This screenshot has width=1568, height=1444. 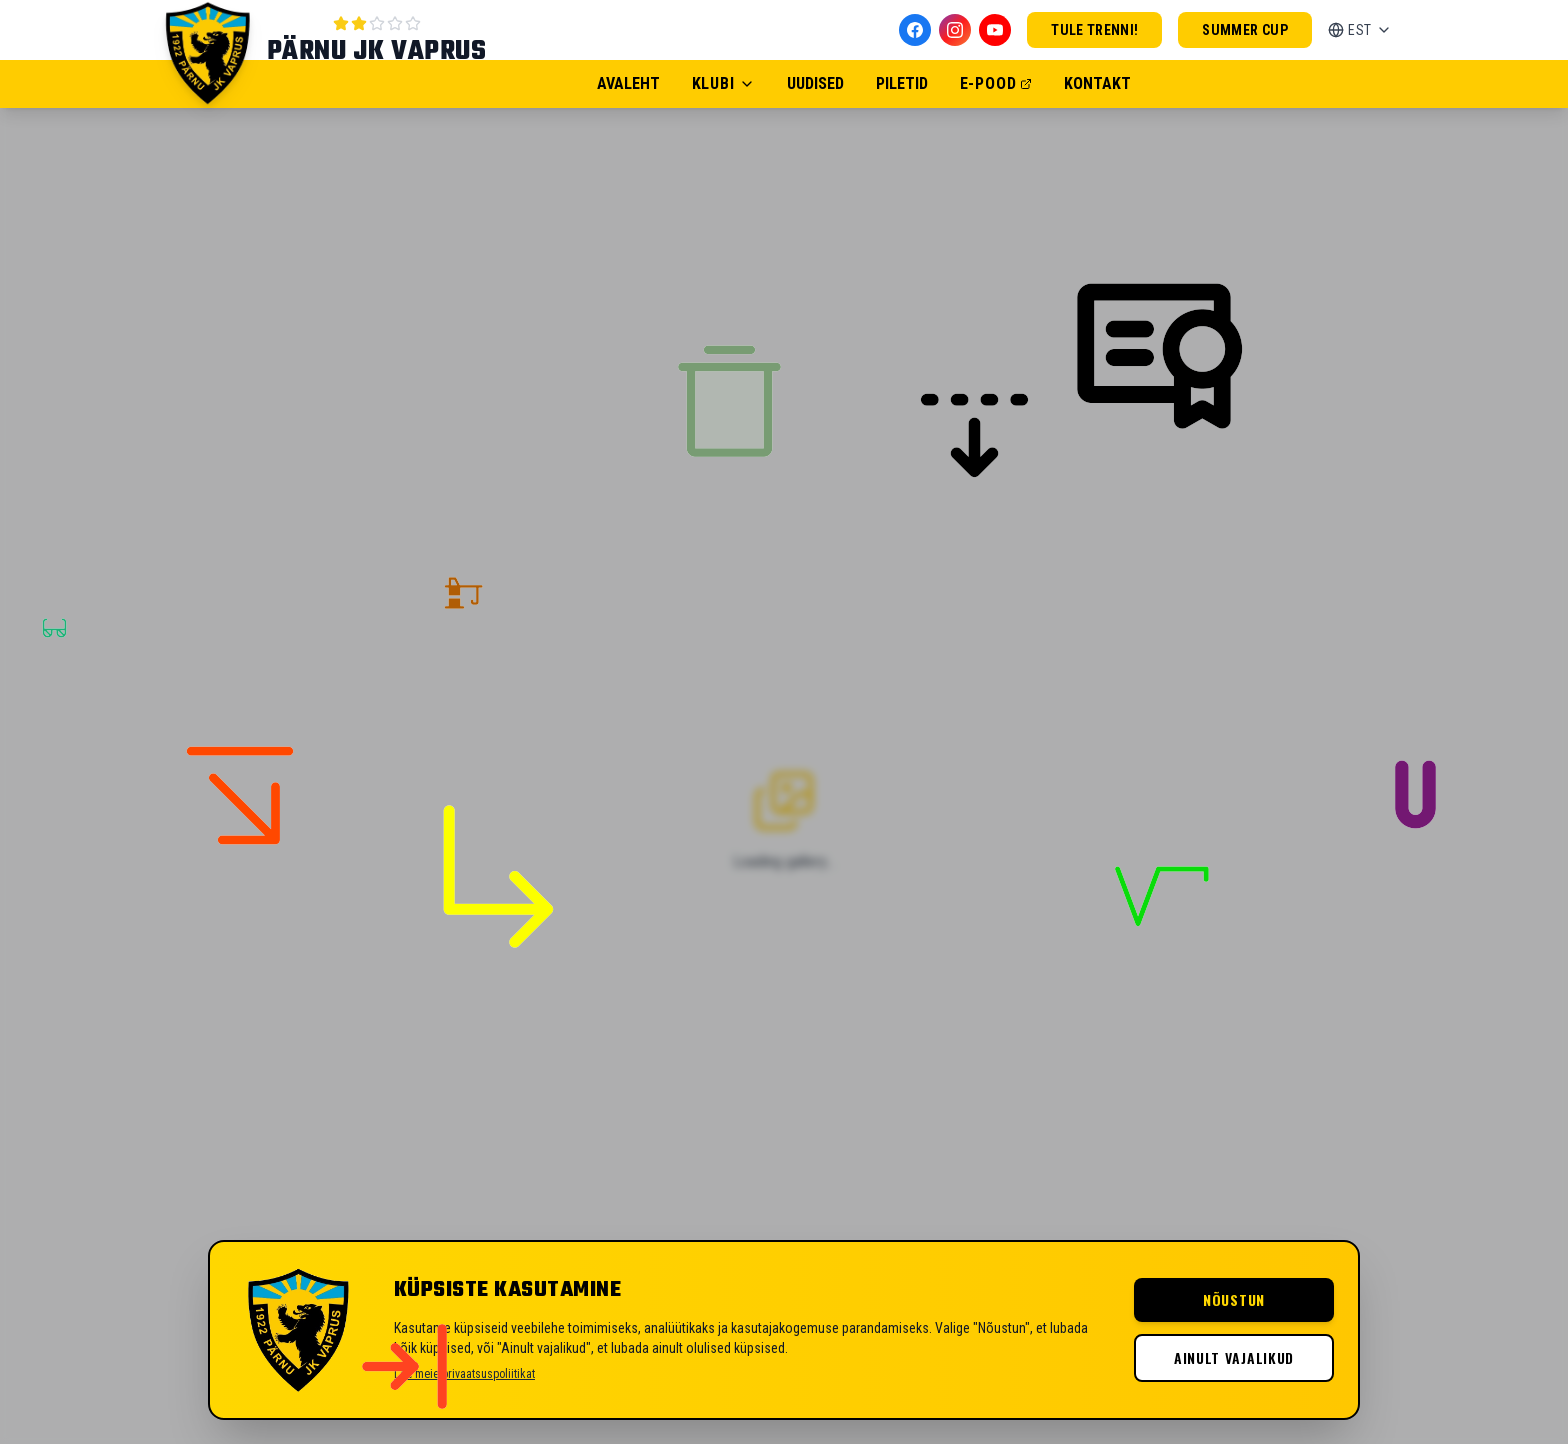 What do you see at coordinates (487, 876) in the screenshot?
I see `move item down and to the right` at bounding box center [487, 876].